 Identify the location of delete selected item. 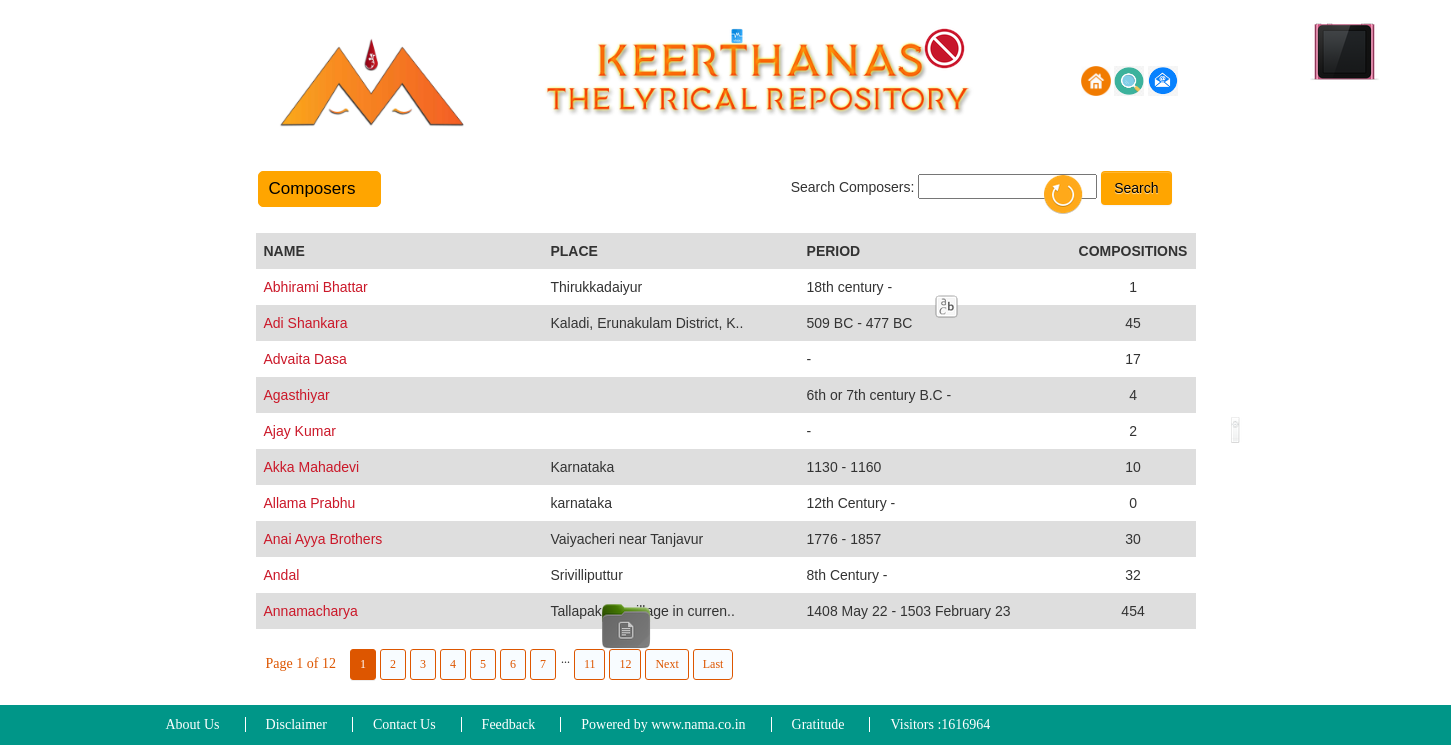
(944, 48).